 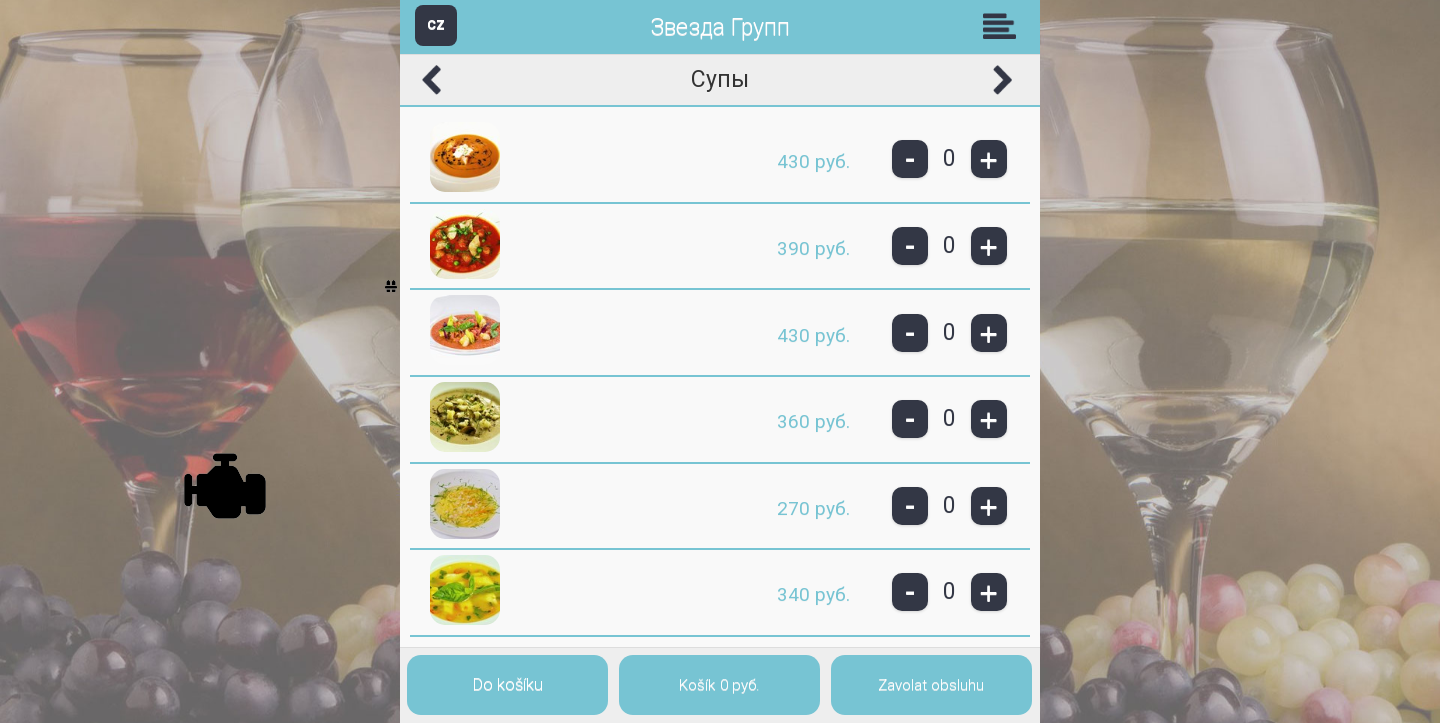 I want to click on set boundary or perimeter limits, so click(x=391, y=286).